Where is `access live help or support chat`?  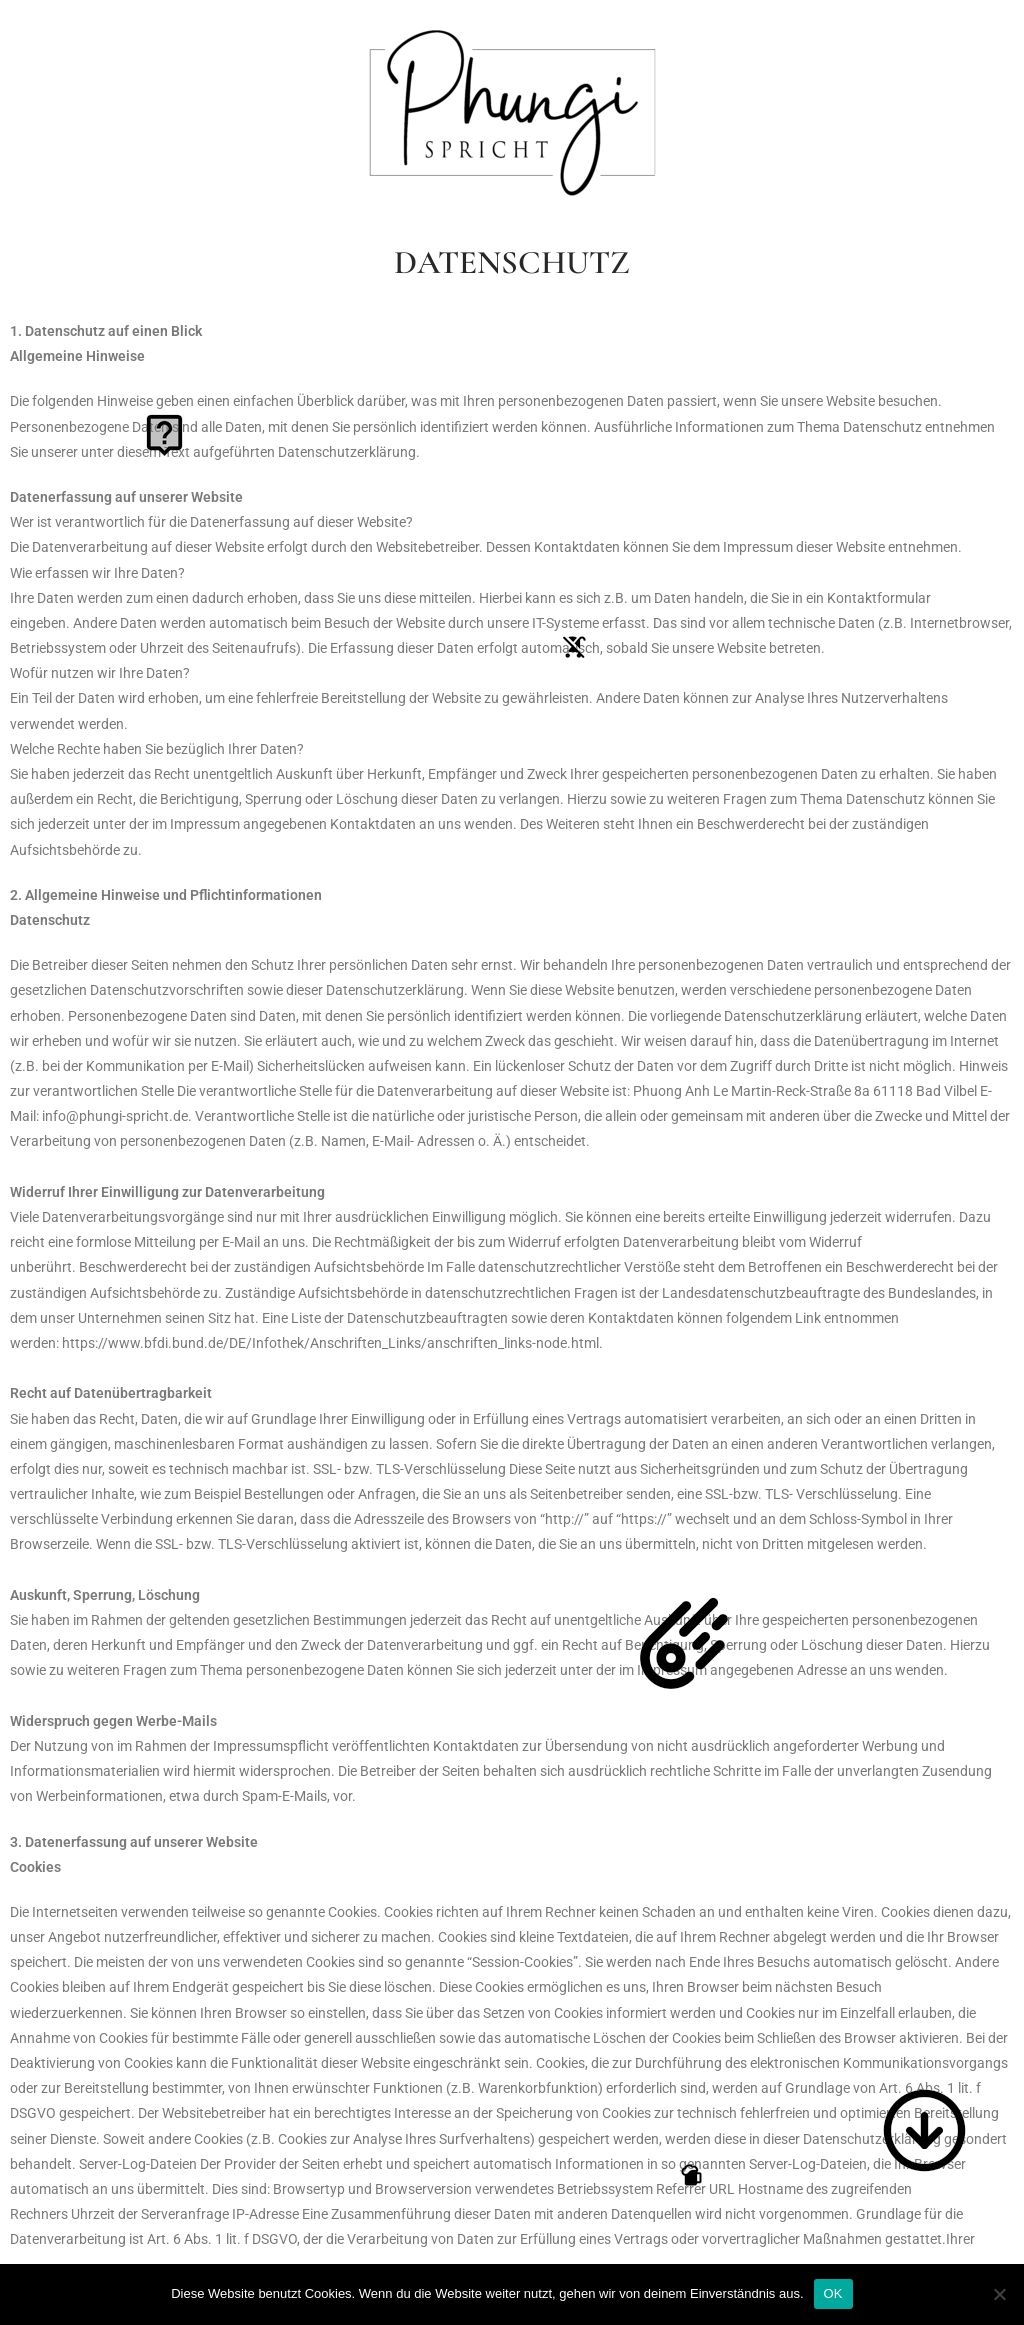
access live help or support chat is located at coordinates (164, 434).